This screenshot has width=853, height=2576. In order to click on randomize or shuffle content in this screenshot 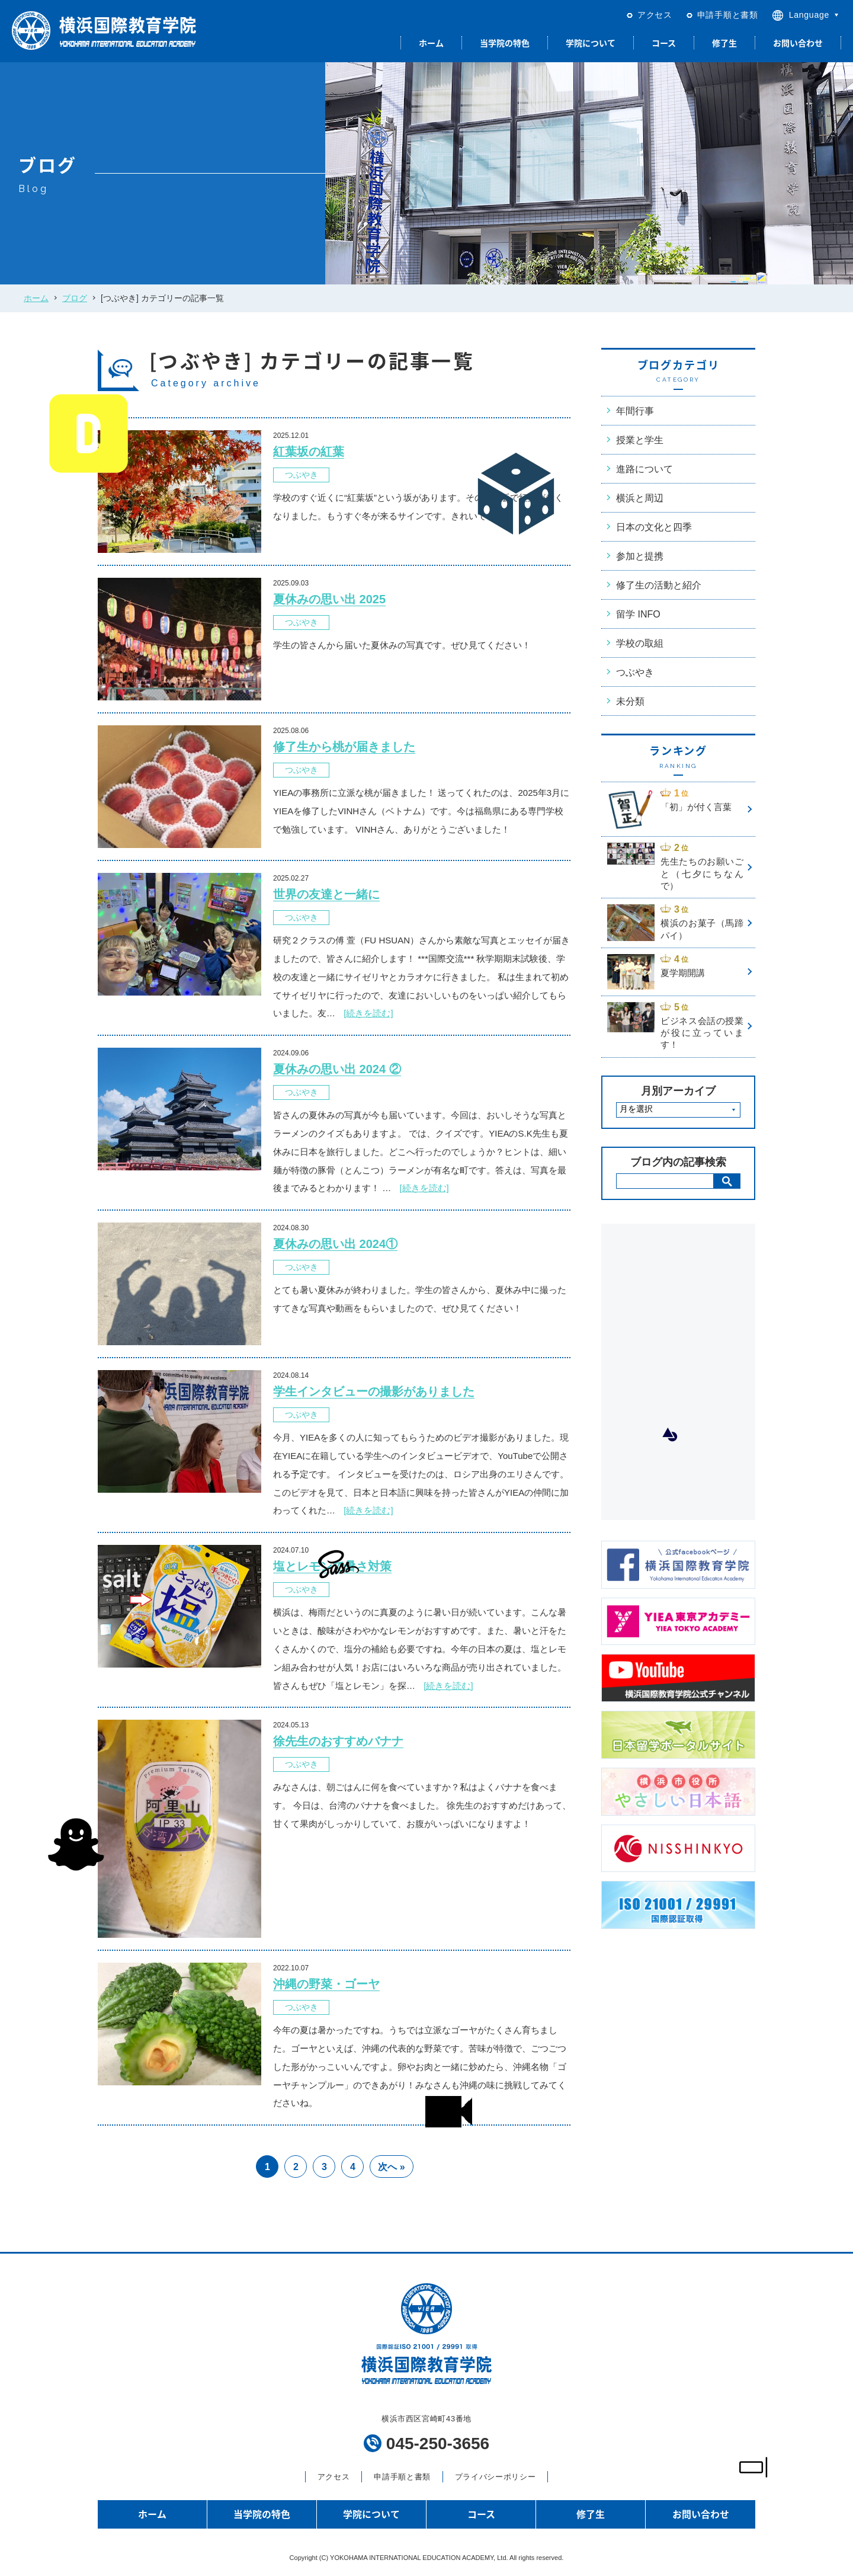, I will do `click(516, 494)`.